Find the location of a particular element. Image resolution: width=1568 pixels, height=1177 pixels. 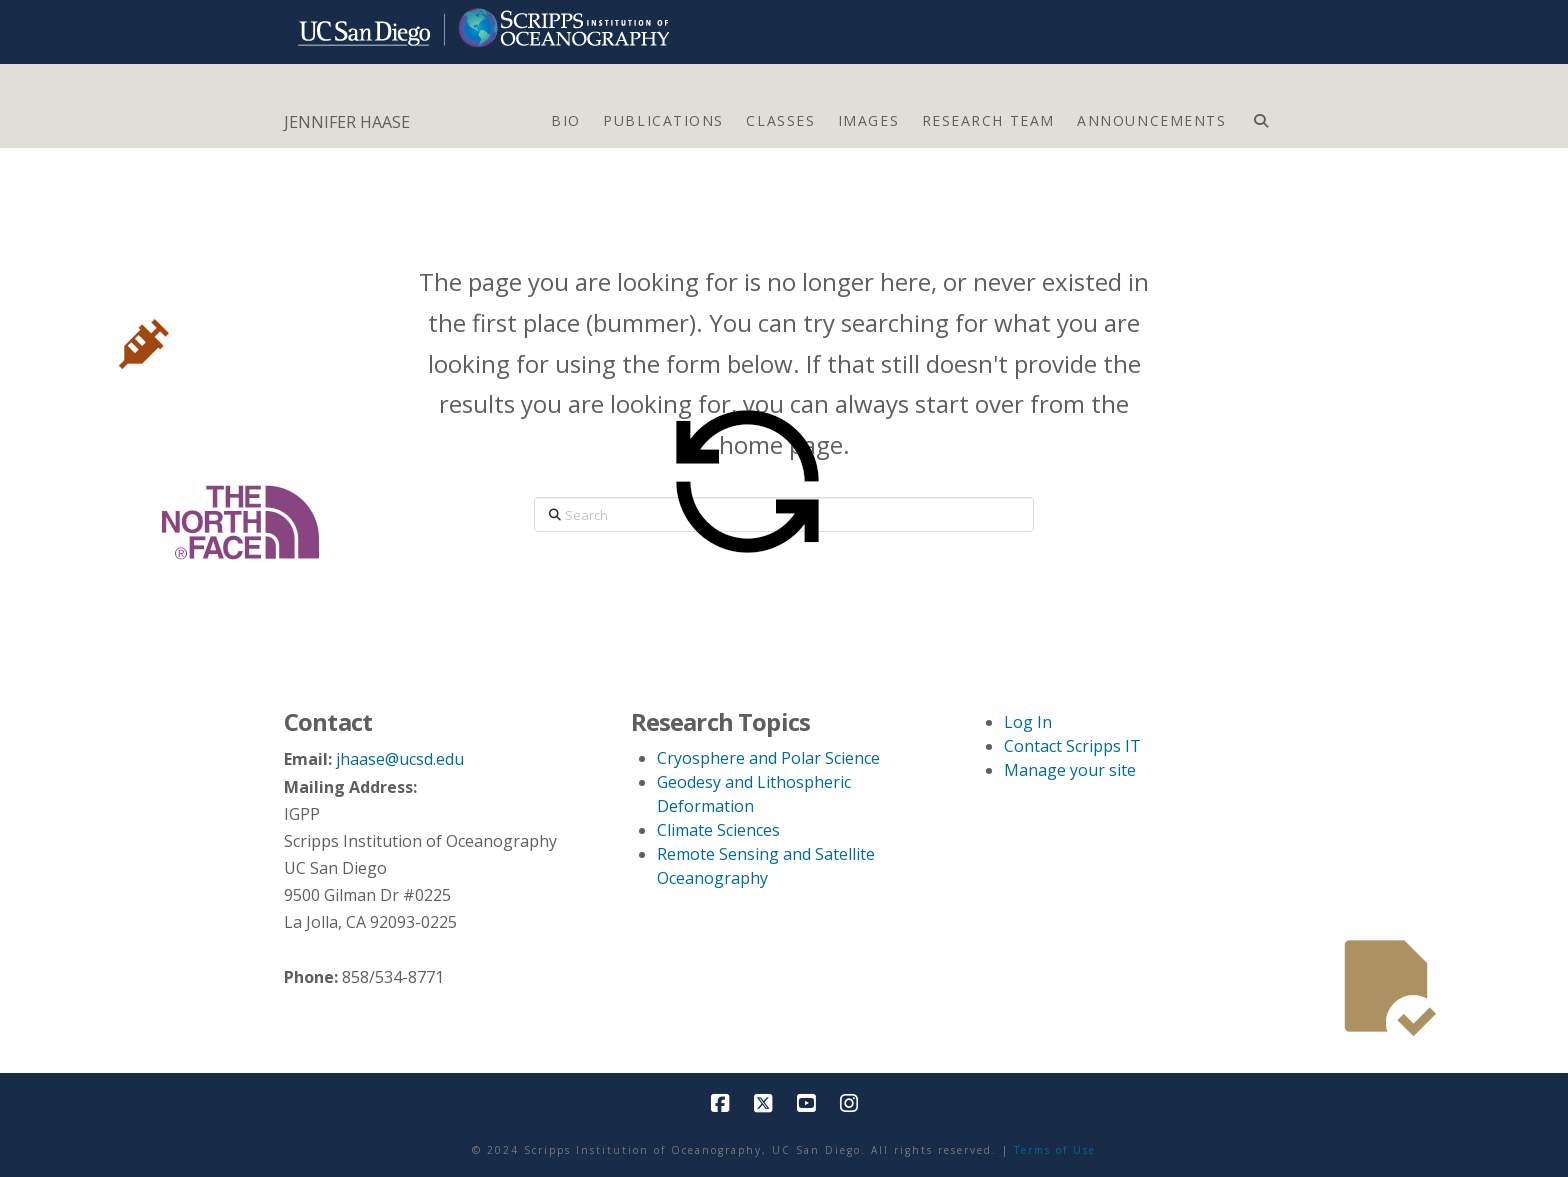

undo or revert to previous state is located at coordinates (747, 481).